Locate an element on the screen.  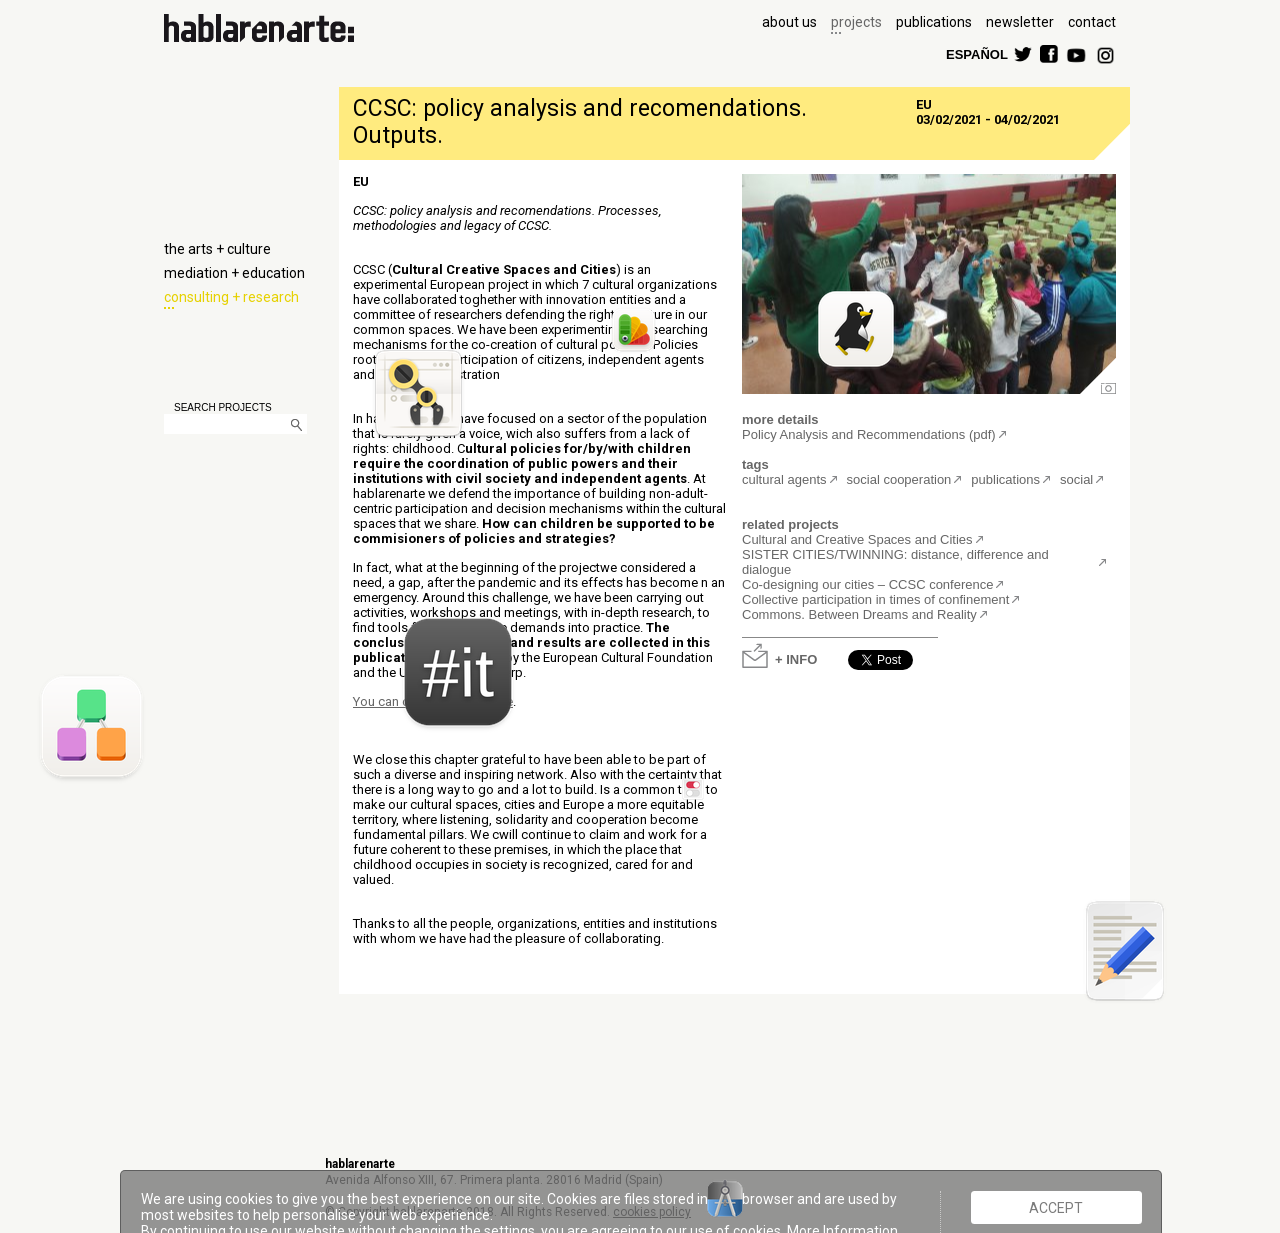
open sk1 color picker application is located at coordinates (633, 329).